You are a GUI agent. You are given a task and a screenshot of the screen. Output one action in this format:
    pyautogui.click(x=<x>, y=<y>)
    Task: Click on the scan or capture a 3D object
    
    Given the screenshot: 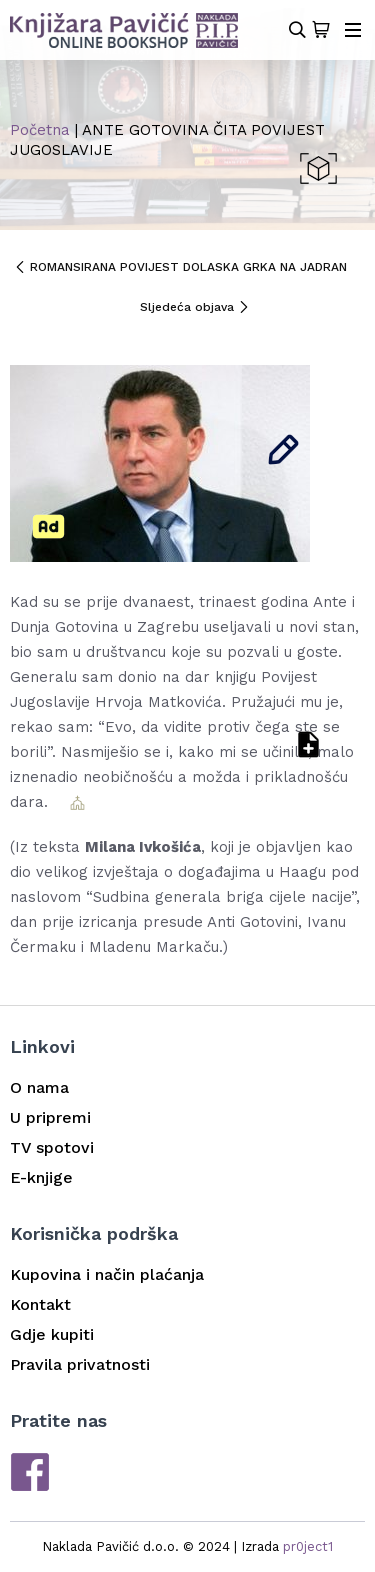 What is the action you would take?
    pyautogui.click(x=318, y=168)
    